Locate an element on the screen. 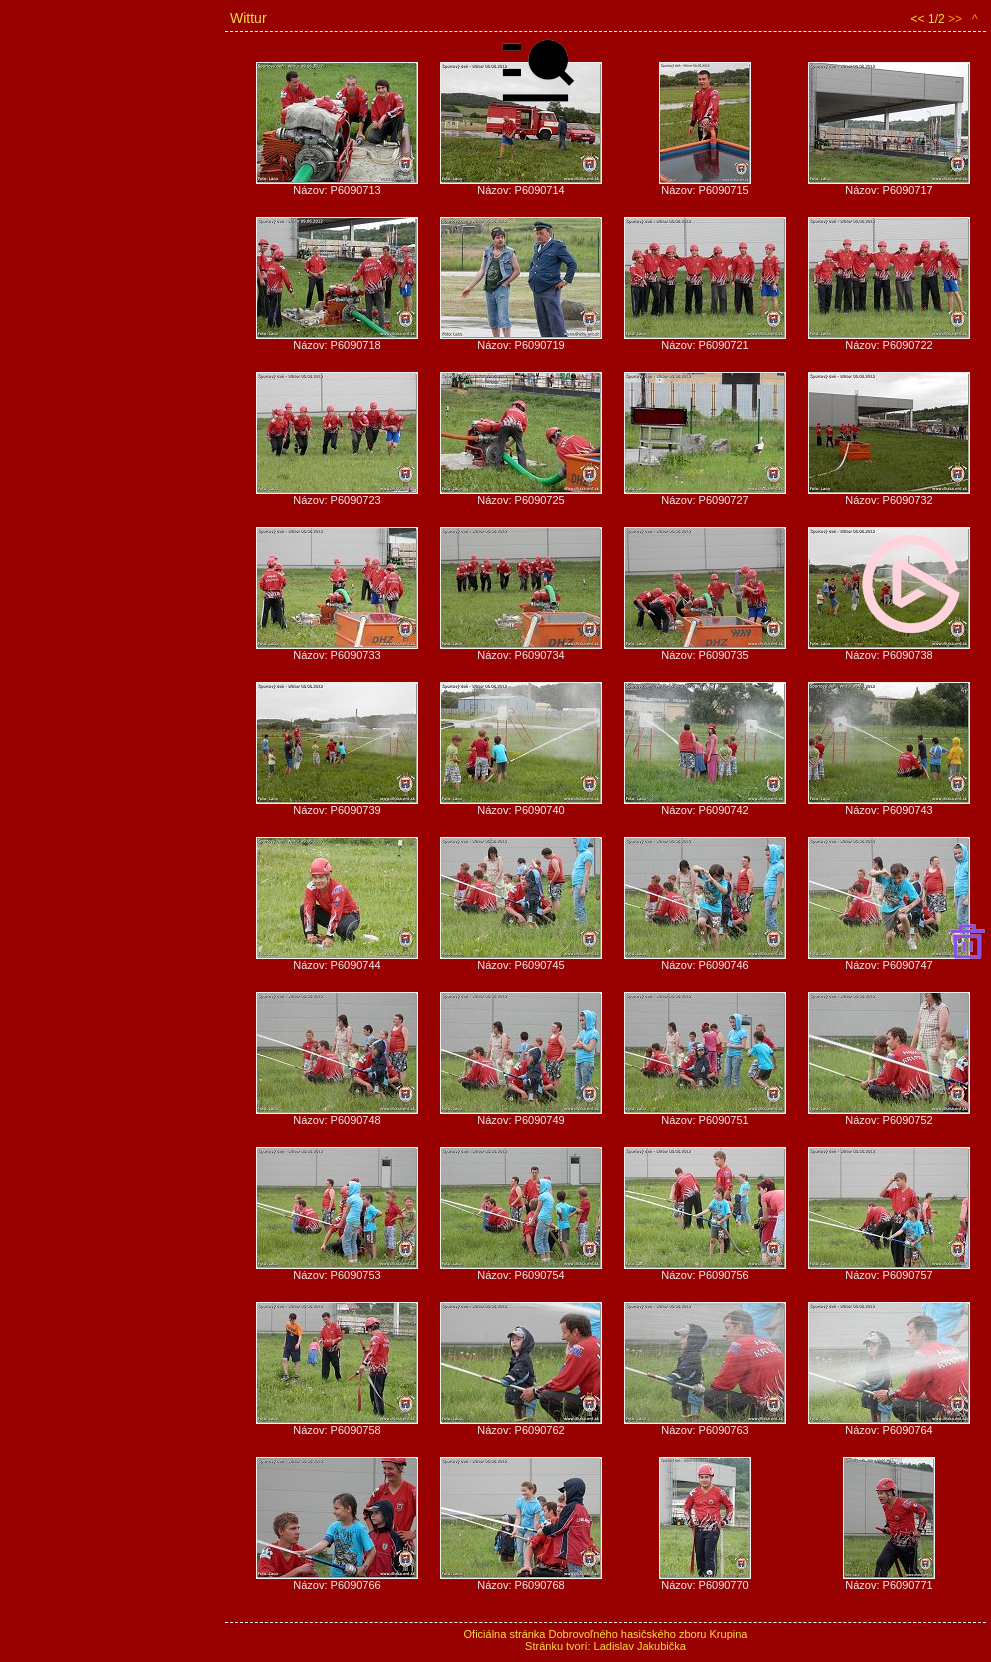 The width and height of the screenshot is (991, 1662). delete selected item is located at coordinates (967, 941).